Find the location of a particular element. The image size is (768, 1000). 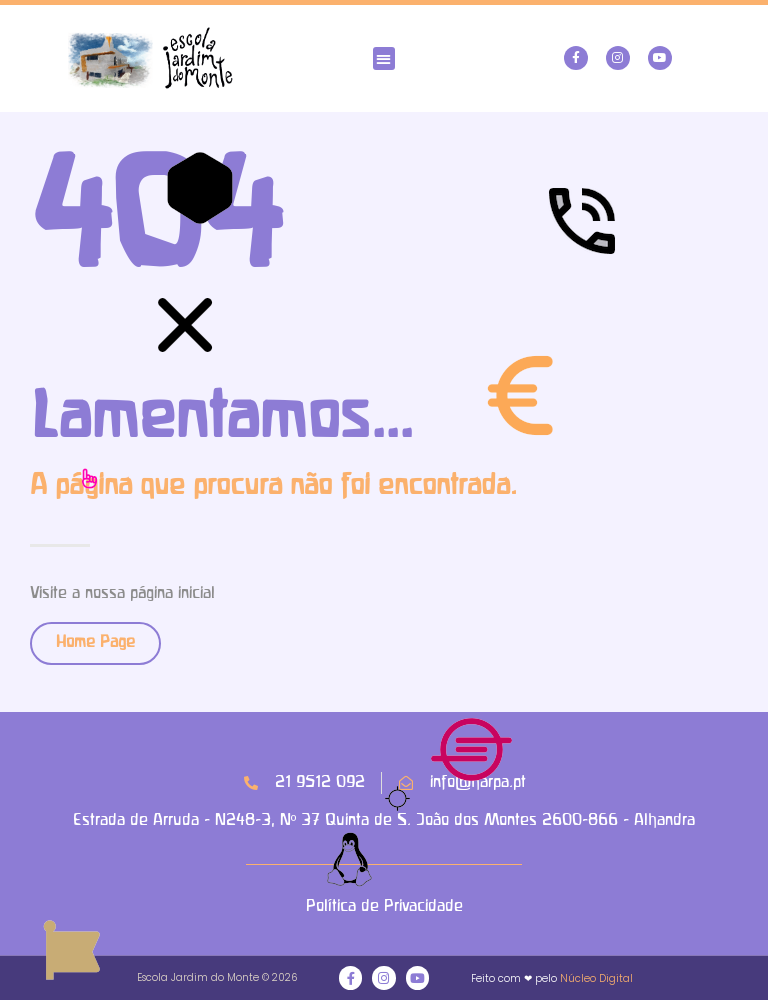

indicates an active phone call in progress is located at coordinates (582, 221).